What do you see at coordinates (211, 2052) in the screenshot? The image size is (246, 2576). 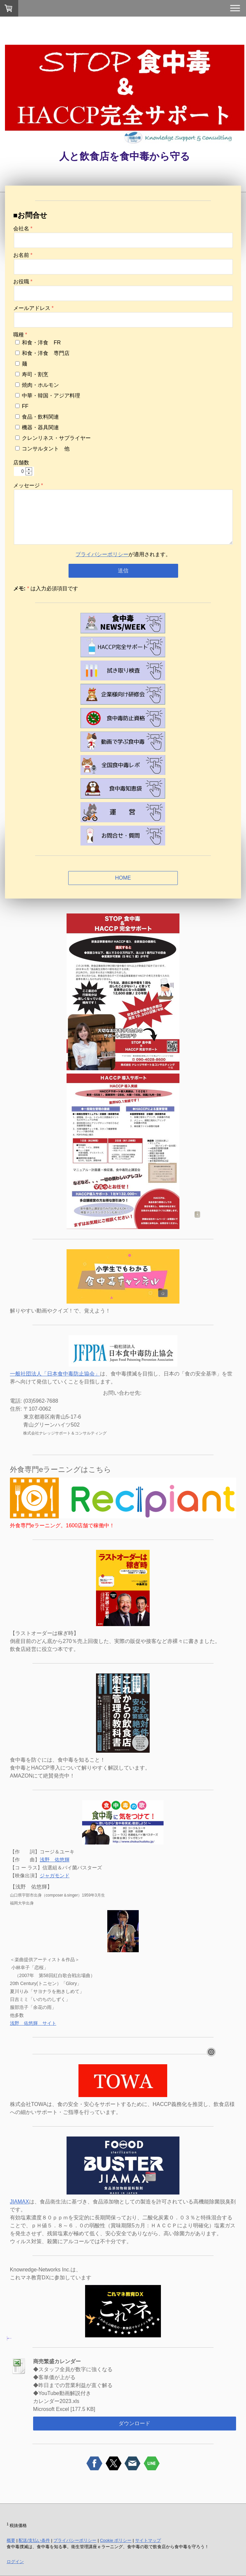 I see `open settings or configuration options` at bounding box center [211, 2052].